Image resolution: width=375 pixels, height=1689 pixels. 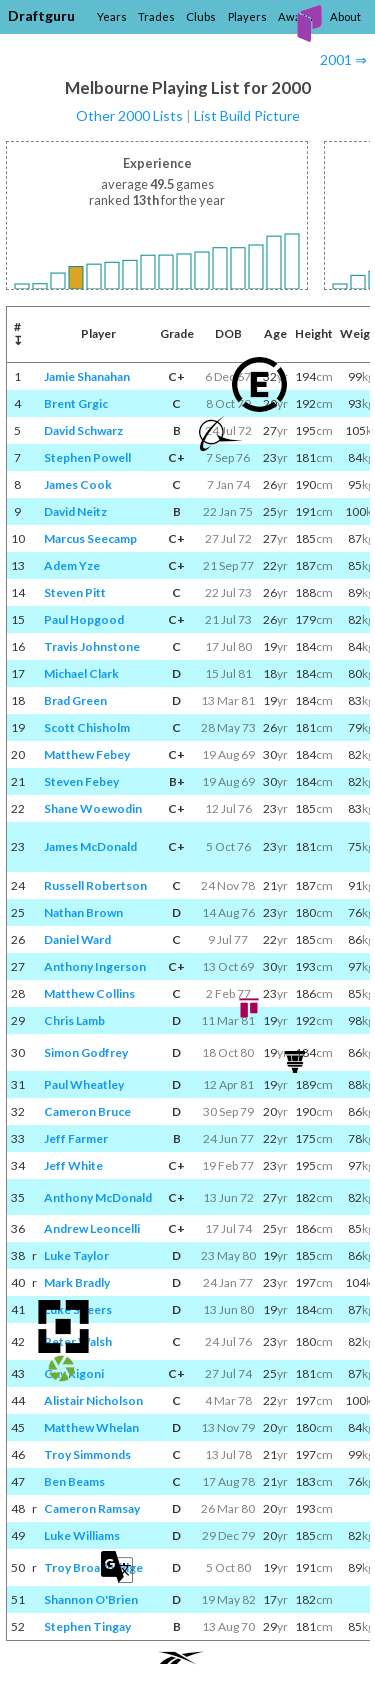 I want to click on open the Expensify app, so click(x=259, y=384).